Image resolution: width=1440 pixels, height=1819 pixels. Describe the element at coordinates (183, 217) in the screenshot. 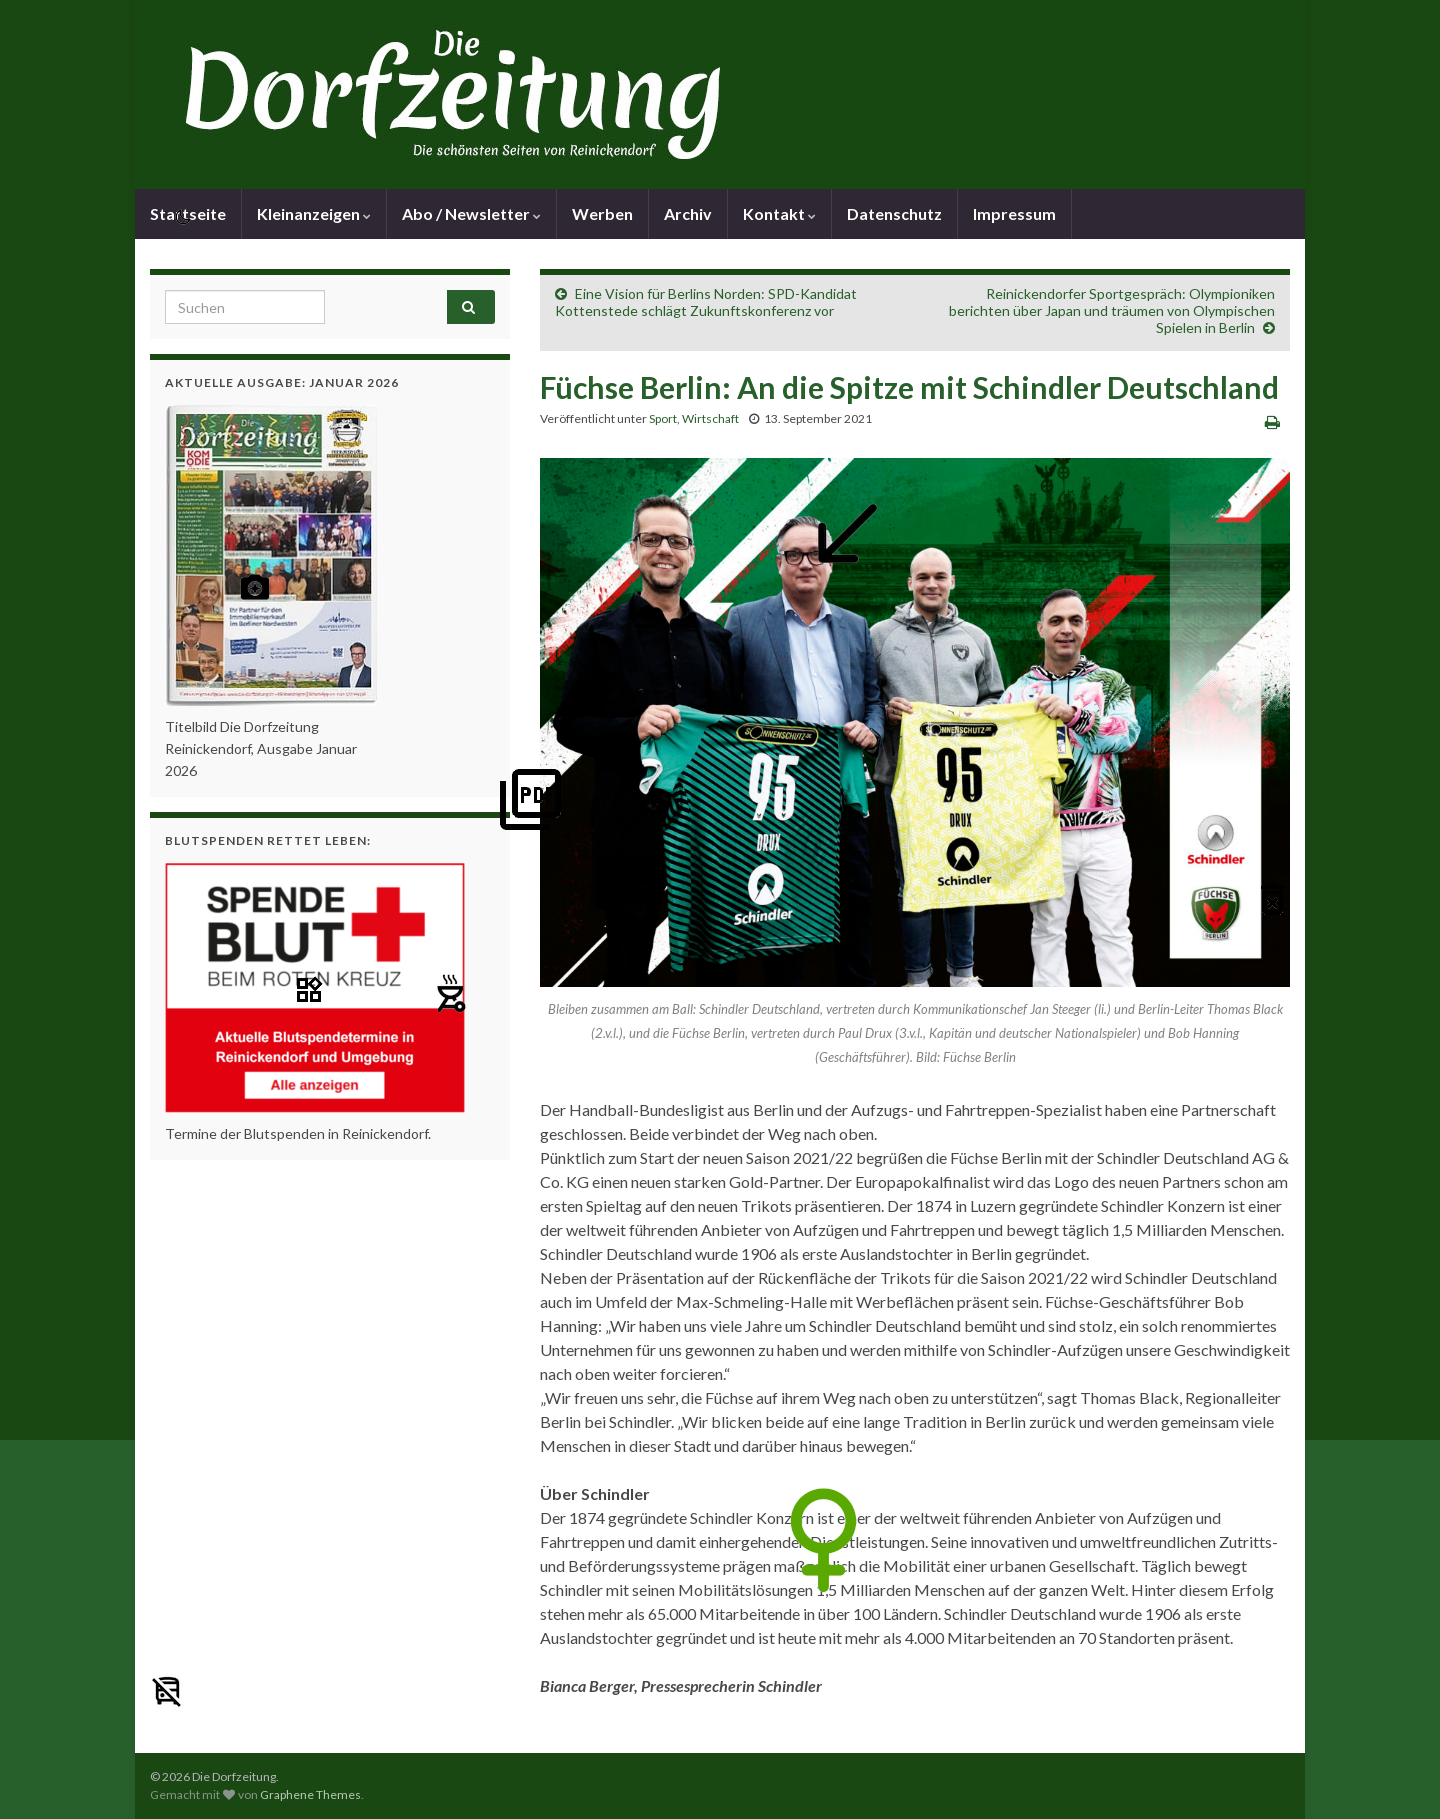

I see `enable dark mode` at that location.